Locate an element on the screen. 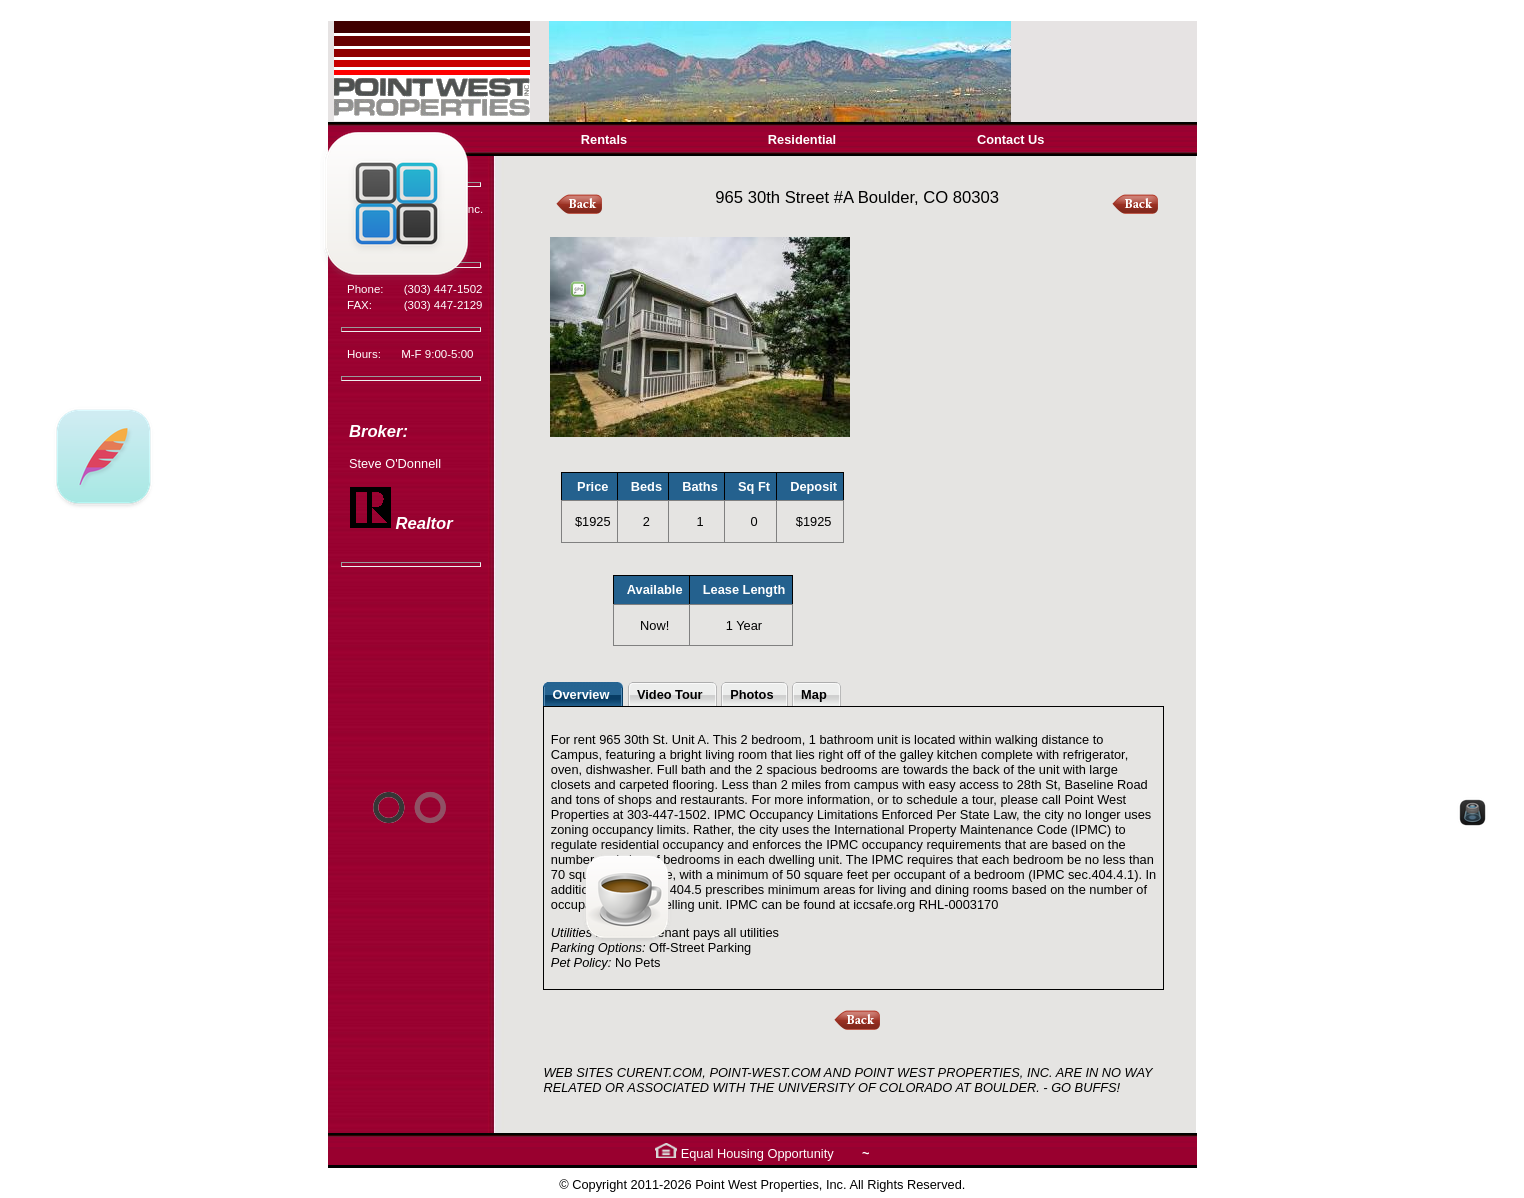  open Preview app to view images and PDFs is located at coordinates (1472, 812).